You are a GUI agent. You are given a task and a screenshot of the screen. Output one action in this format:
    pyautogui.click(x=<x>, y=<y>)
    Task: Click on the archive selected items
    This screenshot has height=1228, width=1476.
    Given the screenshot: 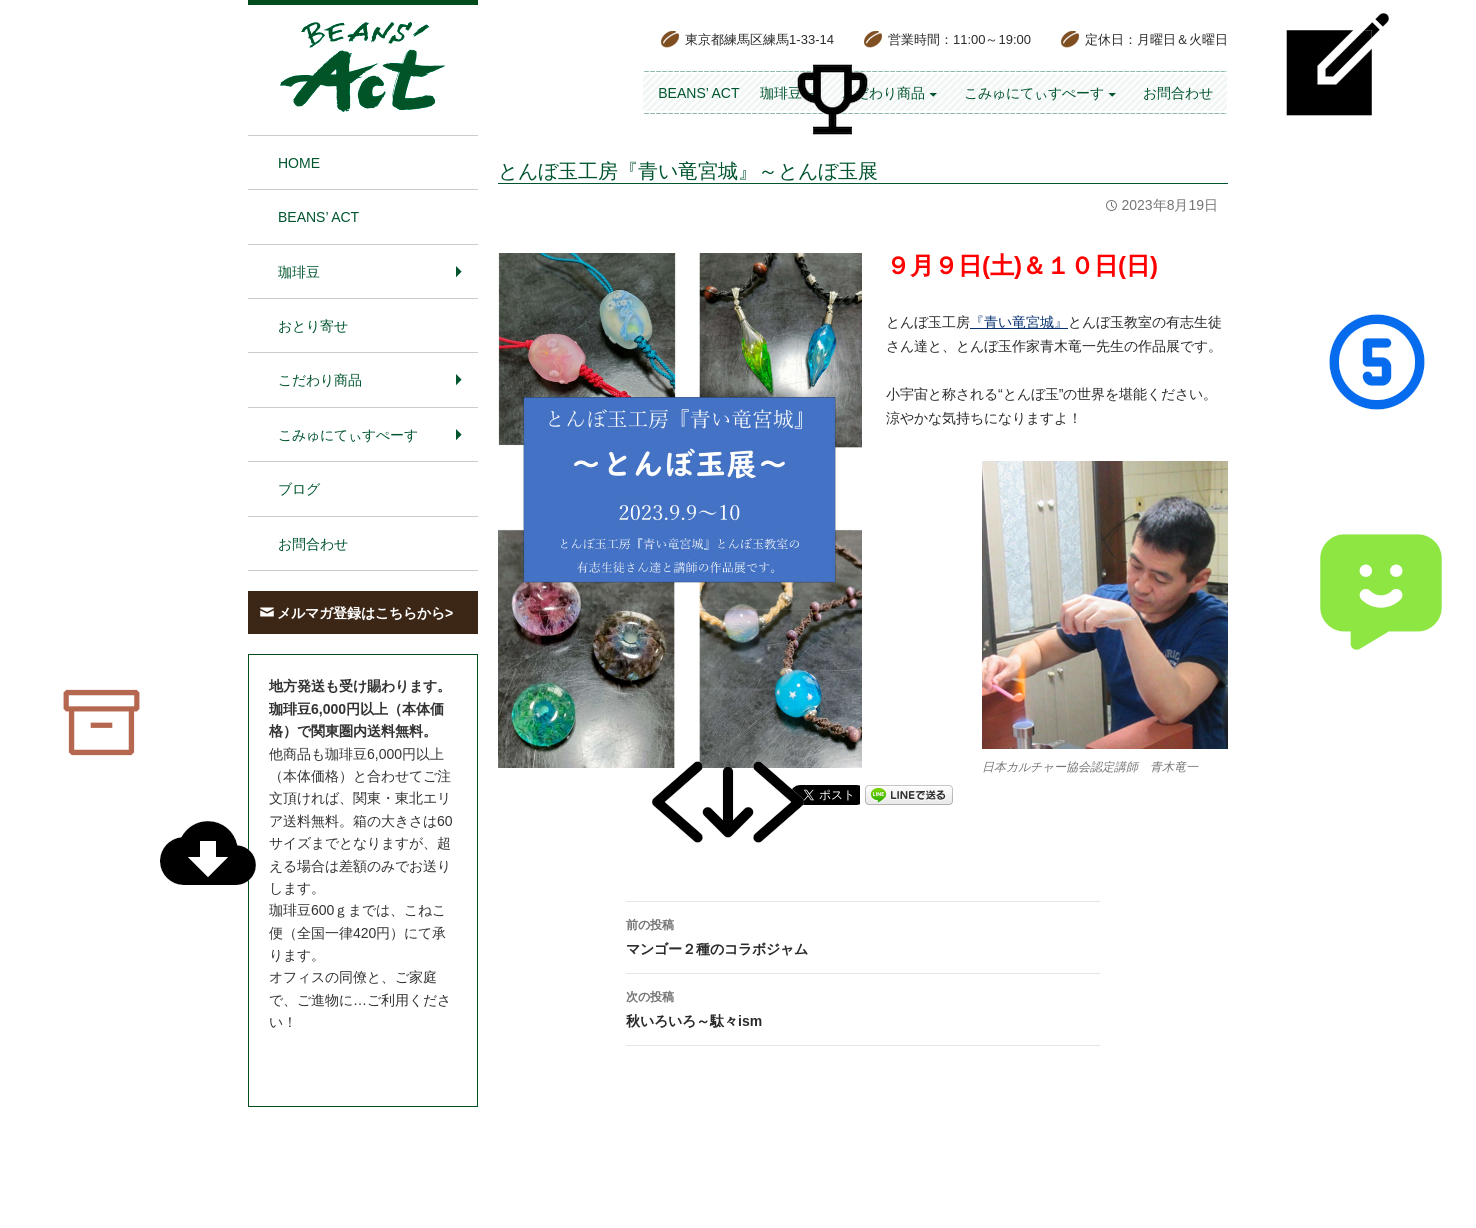 What is the action you would take?
    pyautogui.click(x=101, y=722)
    